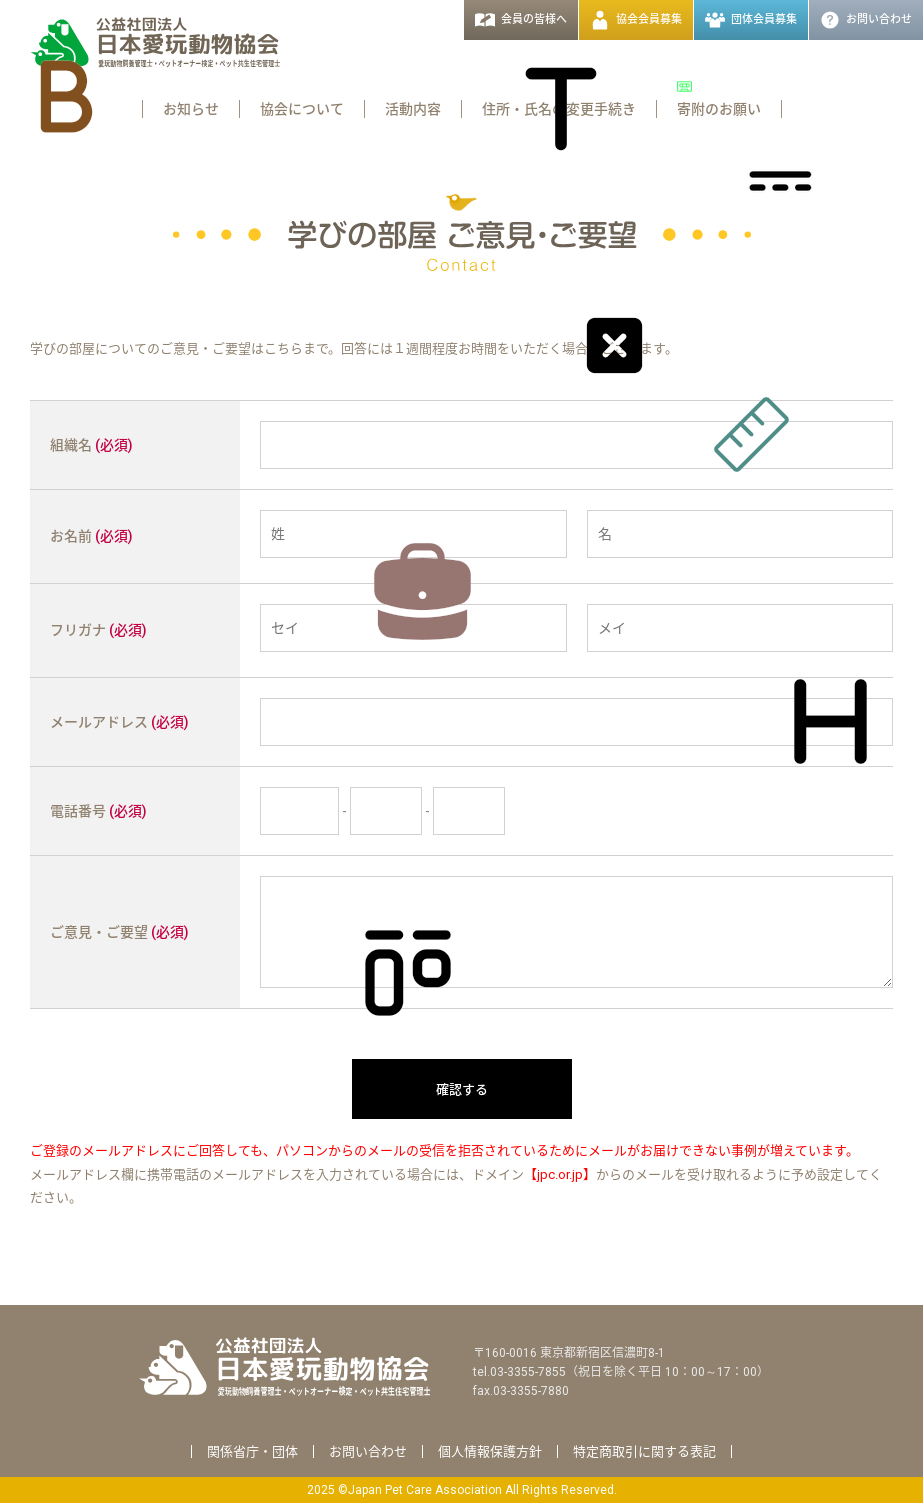  I want to click on text formatting or typography options, so click(561, 109).